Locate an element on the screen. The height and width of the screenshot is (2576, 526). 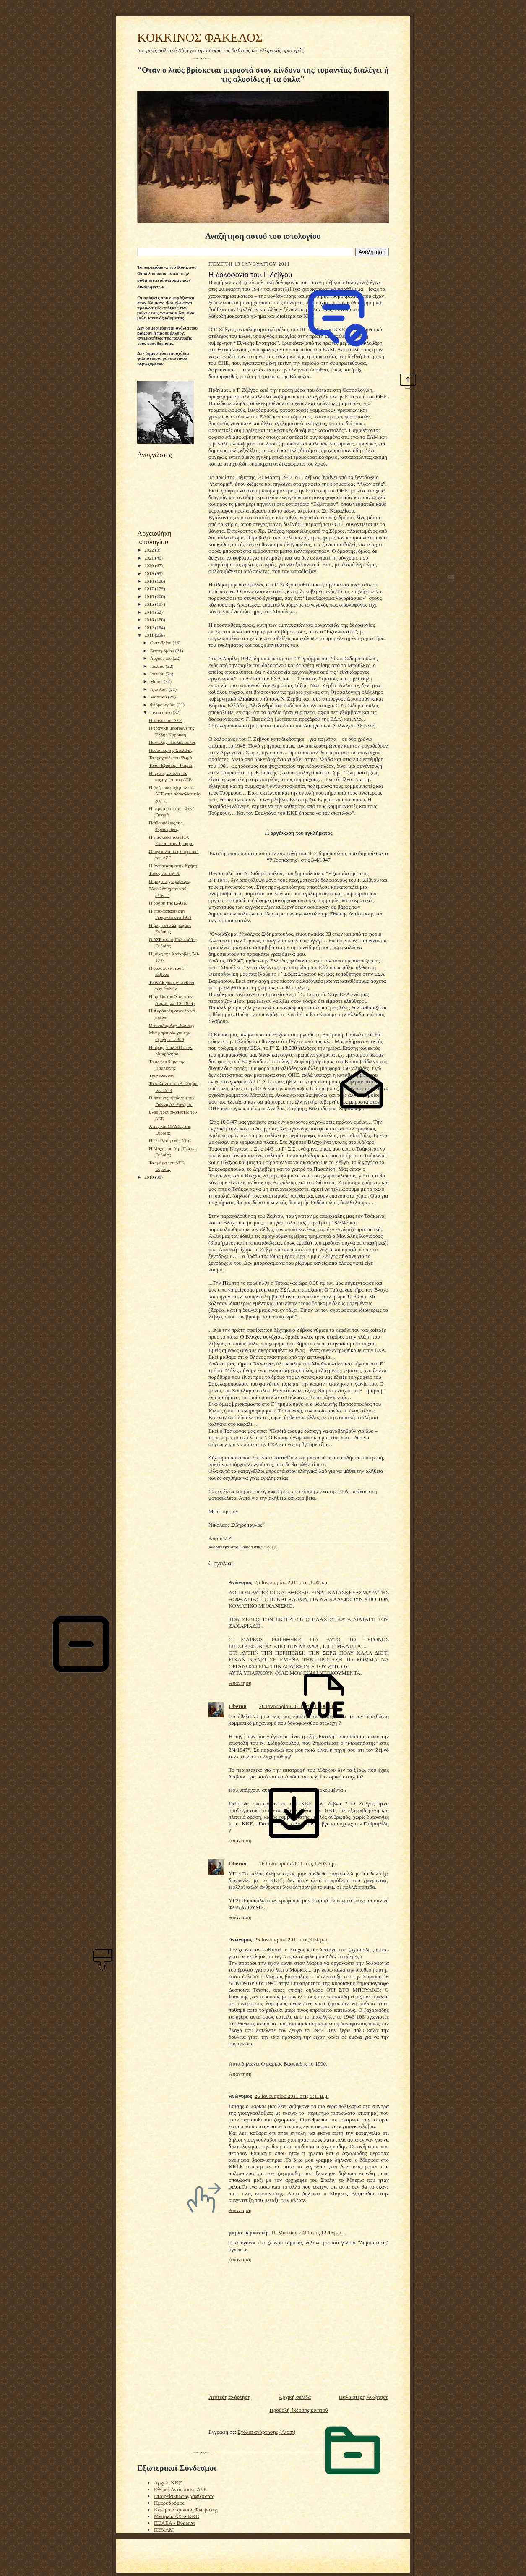
a Vue.js file in your project is located at coordinates (324, 1697).